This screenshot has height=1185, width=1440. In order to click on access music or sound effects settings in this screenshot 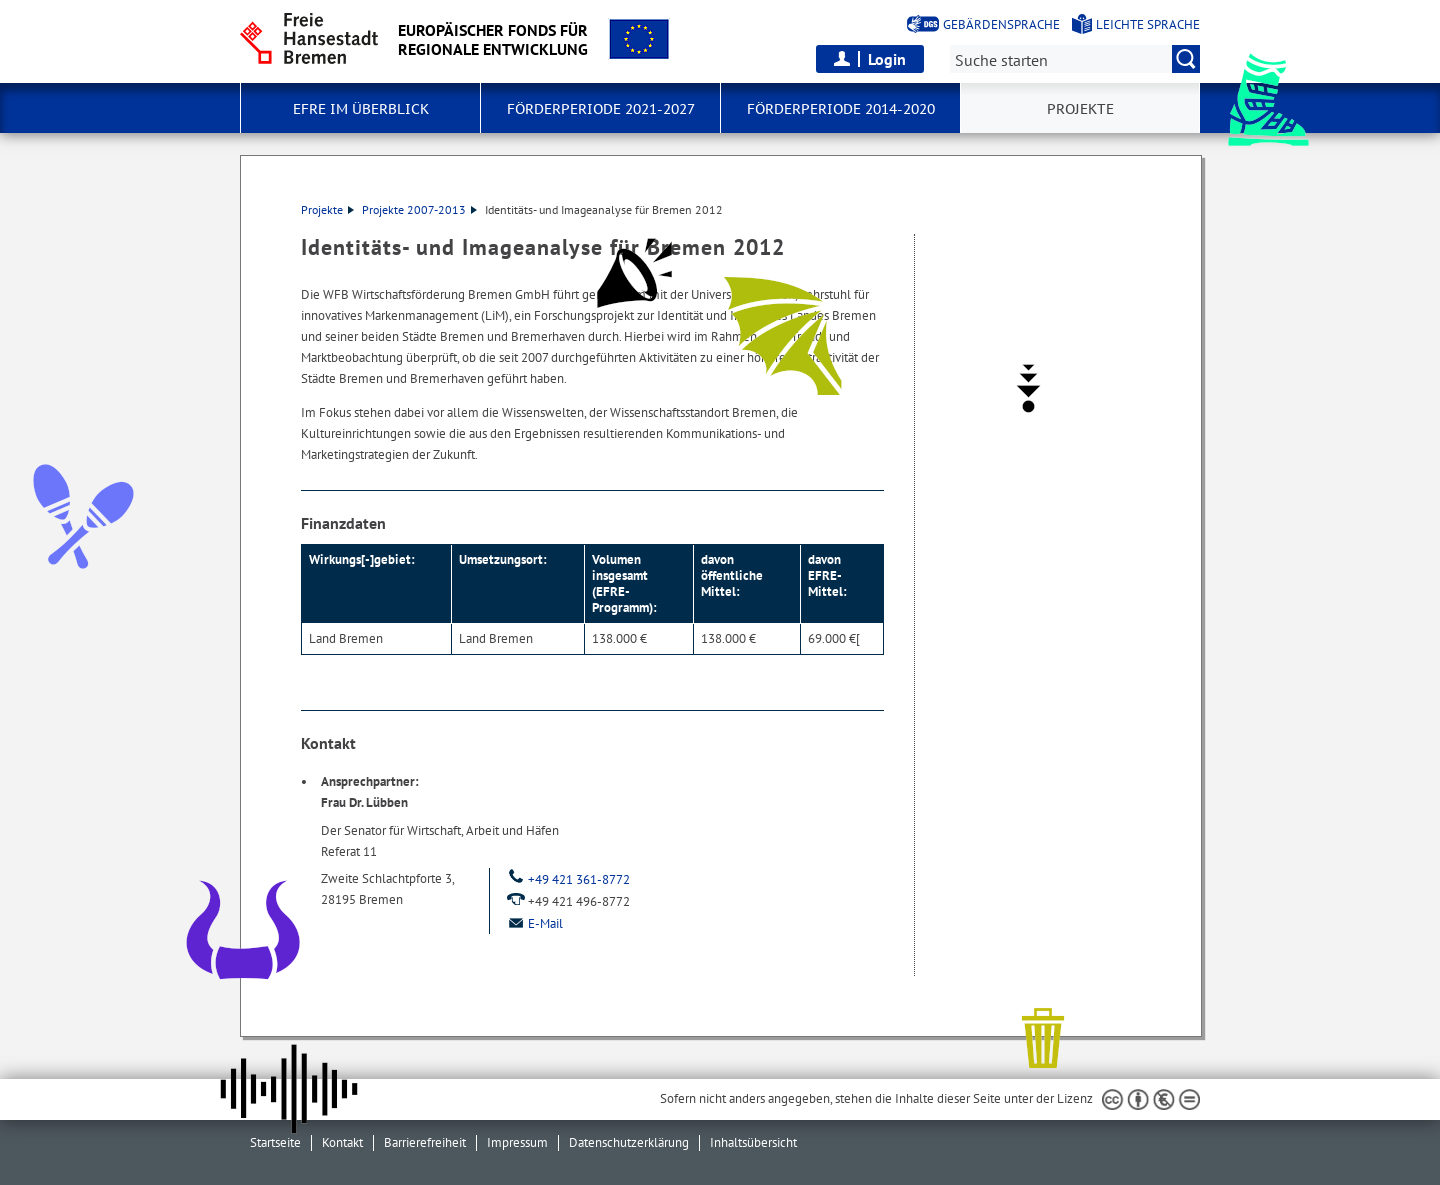, I will do `click(83, 516)`.